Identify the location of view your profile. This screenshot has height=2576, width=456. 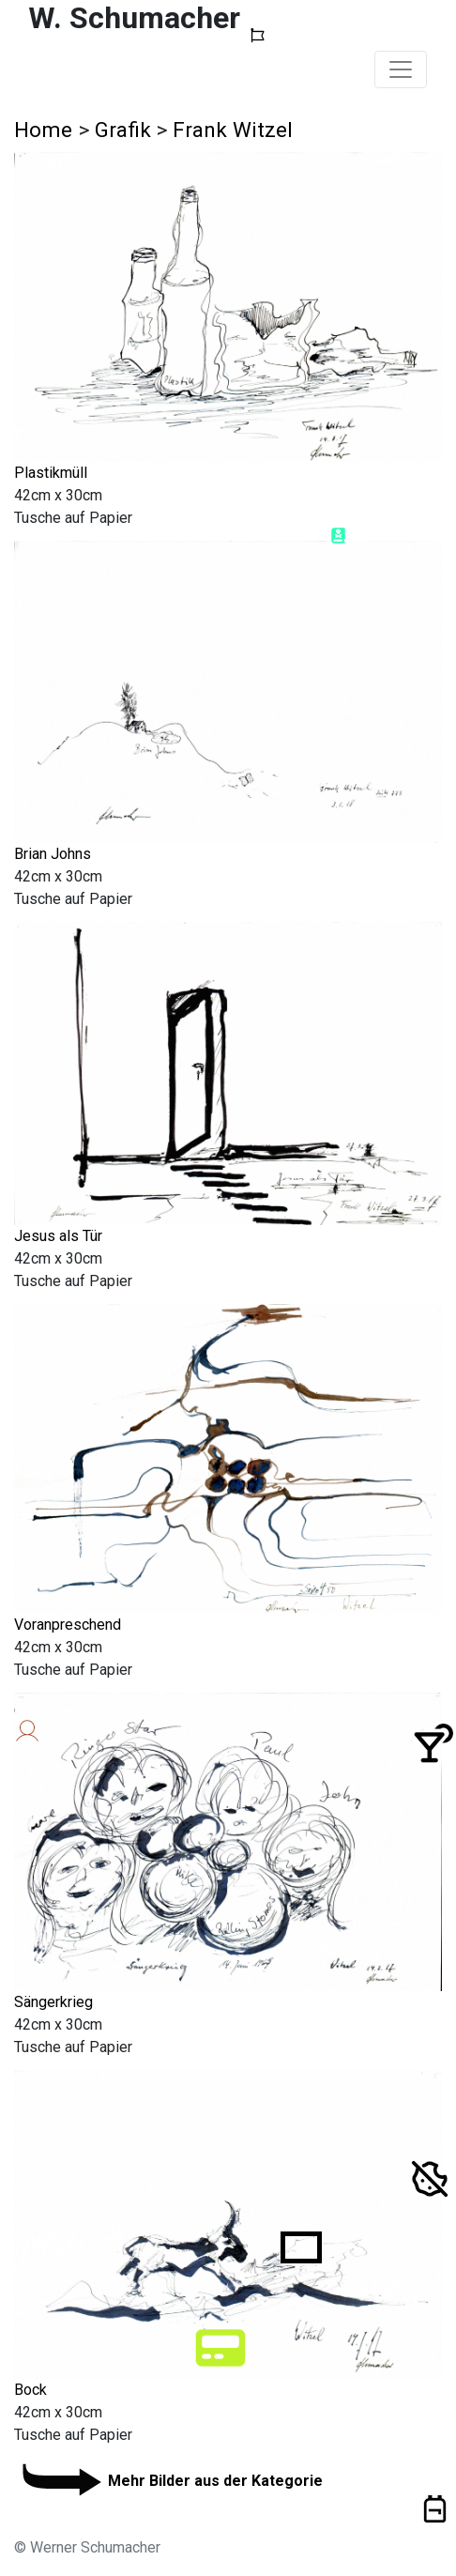
(27, 1731).